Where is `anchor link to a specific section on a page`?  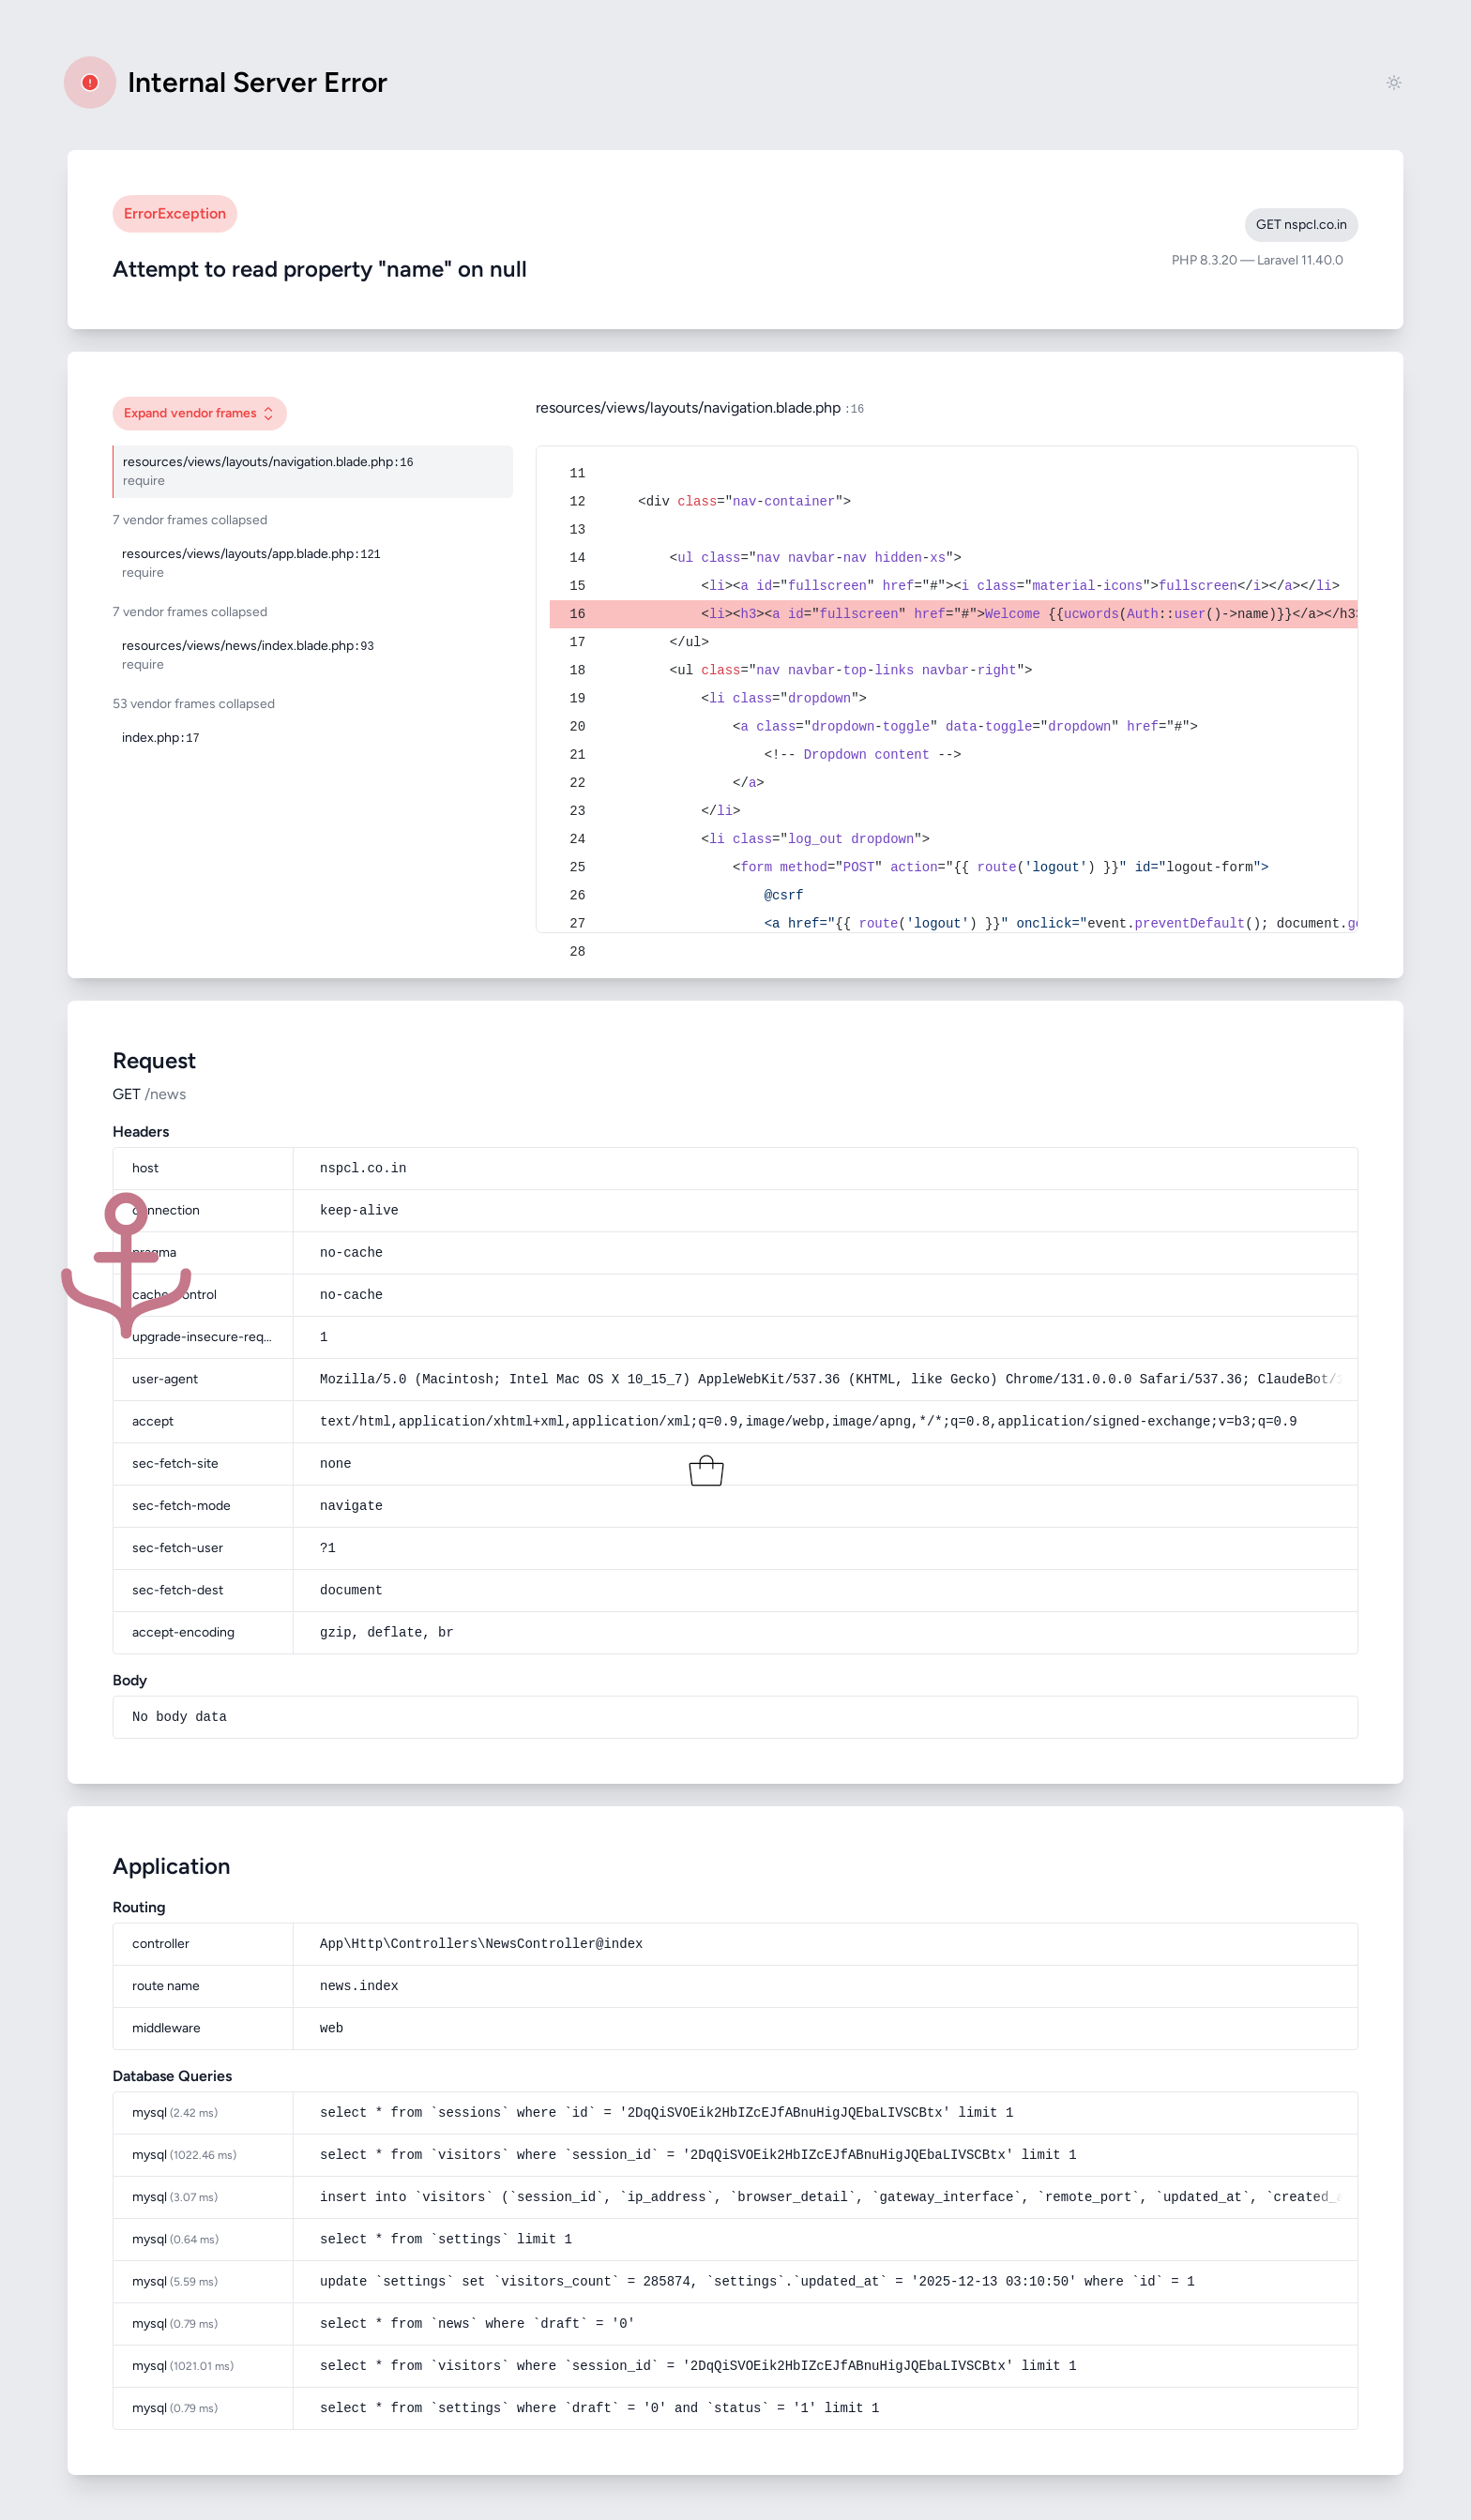 anchor link to a specific section on a page is located at coordinates (126, 1262).